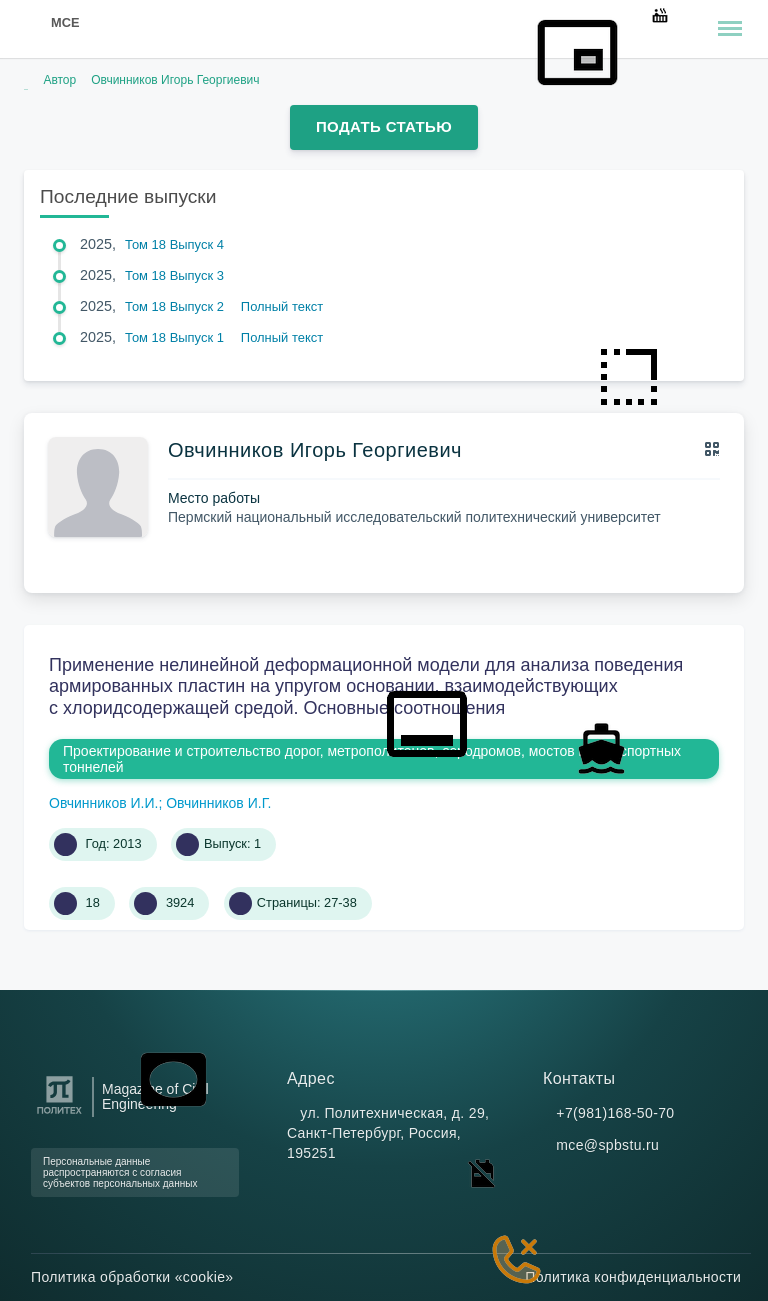 Image resolution: width=768 pixels, height=1301 pixels. What do you see at coordinates (601, 748) in the screenshot?
I see `get directions by ferry or boat` at bounding box center [601, 748].